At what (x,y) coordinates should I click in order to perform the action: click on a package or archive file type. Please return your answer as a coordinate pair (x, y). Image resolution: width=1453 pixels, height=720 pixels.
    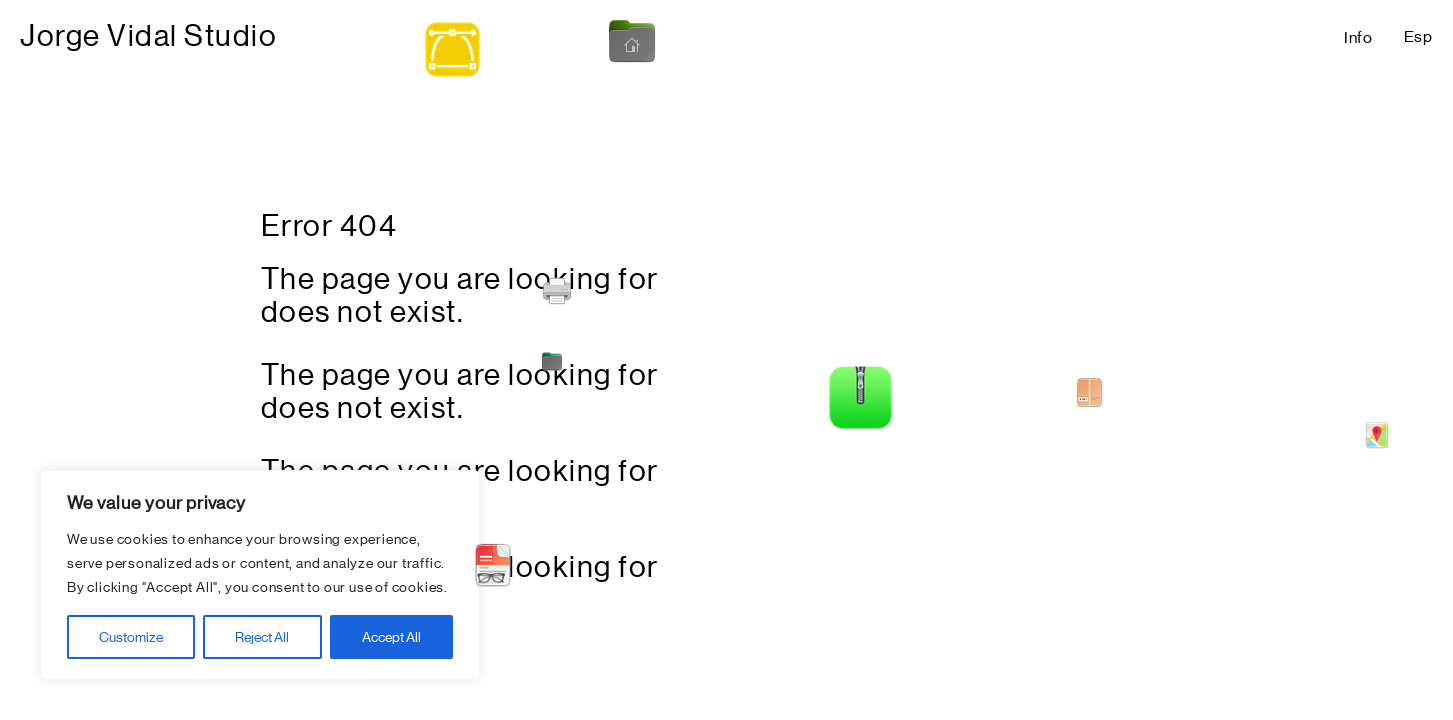
    Looking at the image, I should click on (1089, 392).